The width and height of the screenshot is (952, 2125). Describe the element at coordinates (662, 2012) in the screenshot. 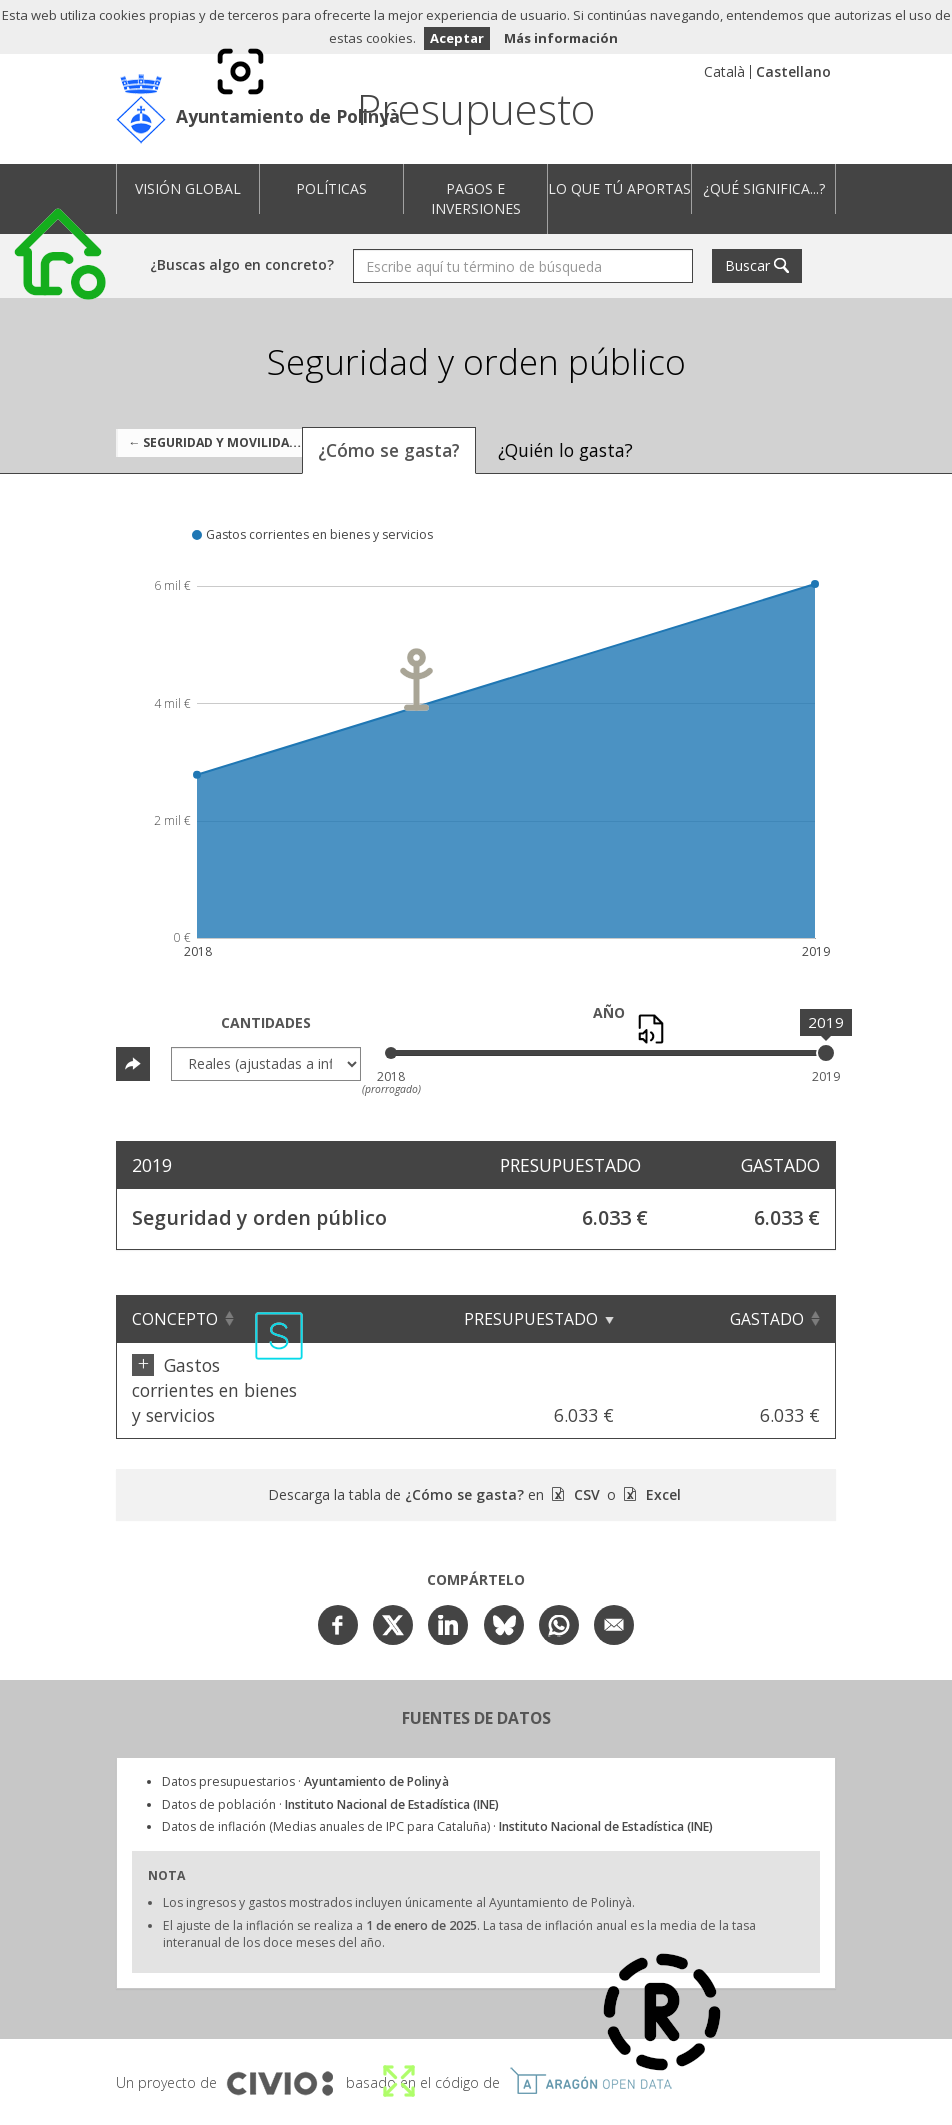

I see `indicates registered trademark symbol` at that location.